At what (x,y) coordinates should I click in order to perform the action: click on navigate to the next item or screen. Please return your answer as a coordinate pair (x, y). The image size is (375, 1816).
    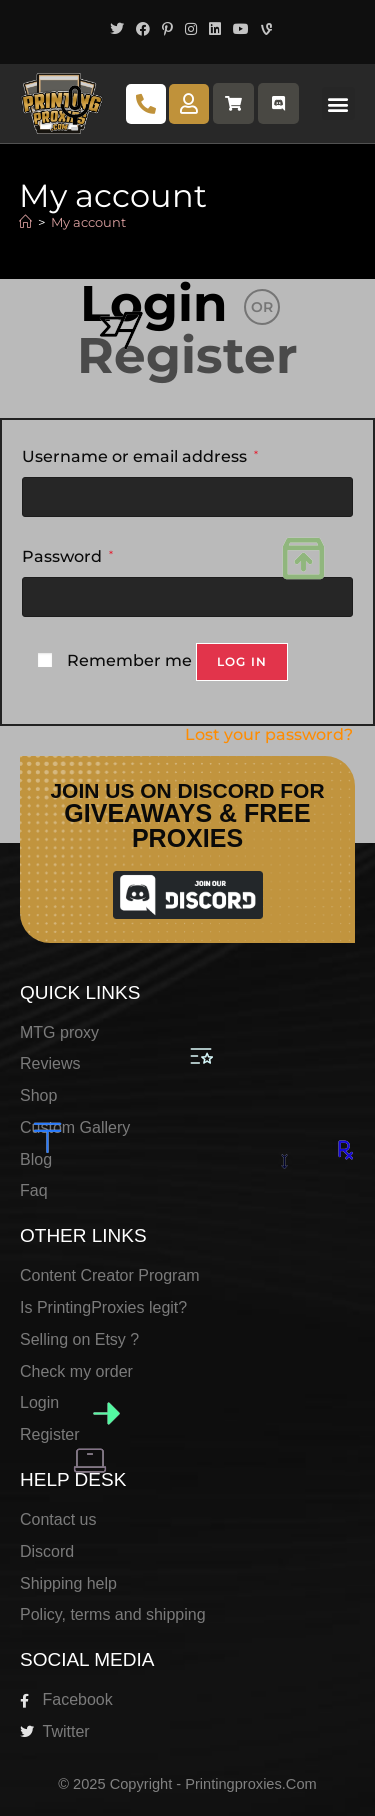
    Looking at the image, I should click on (106, 1413).